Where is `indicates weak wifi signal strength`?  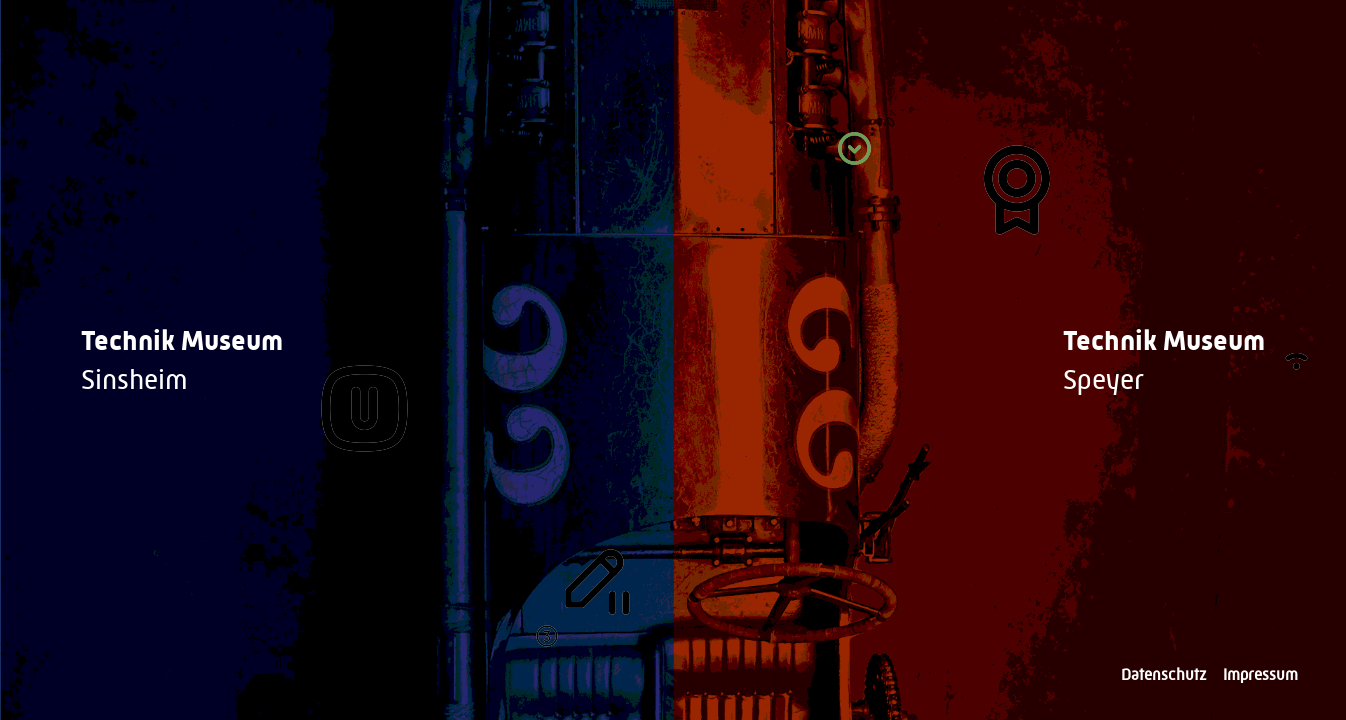
indicates weak wifi signal strength is located at coordinates (1296, 350).